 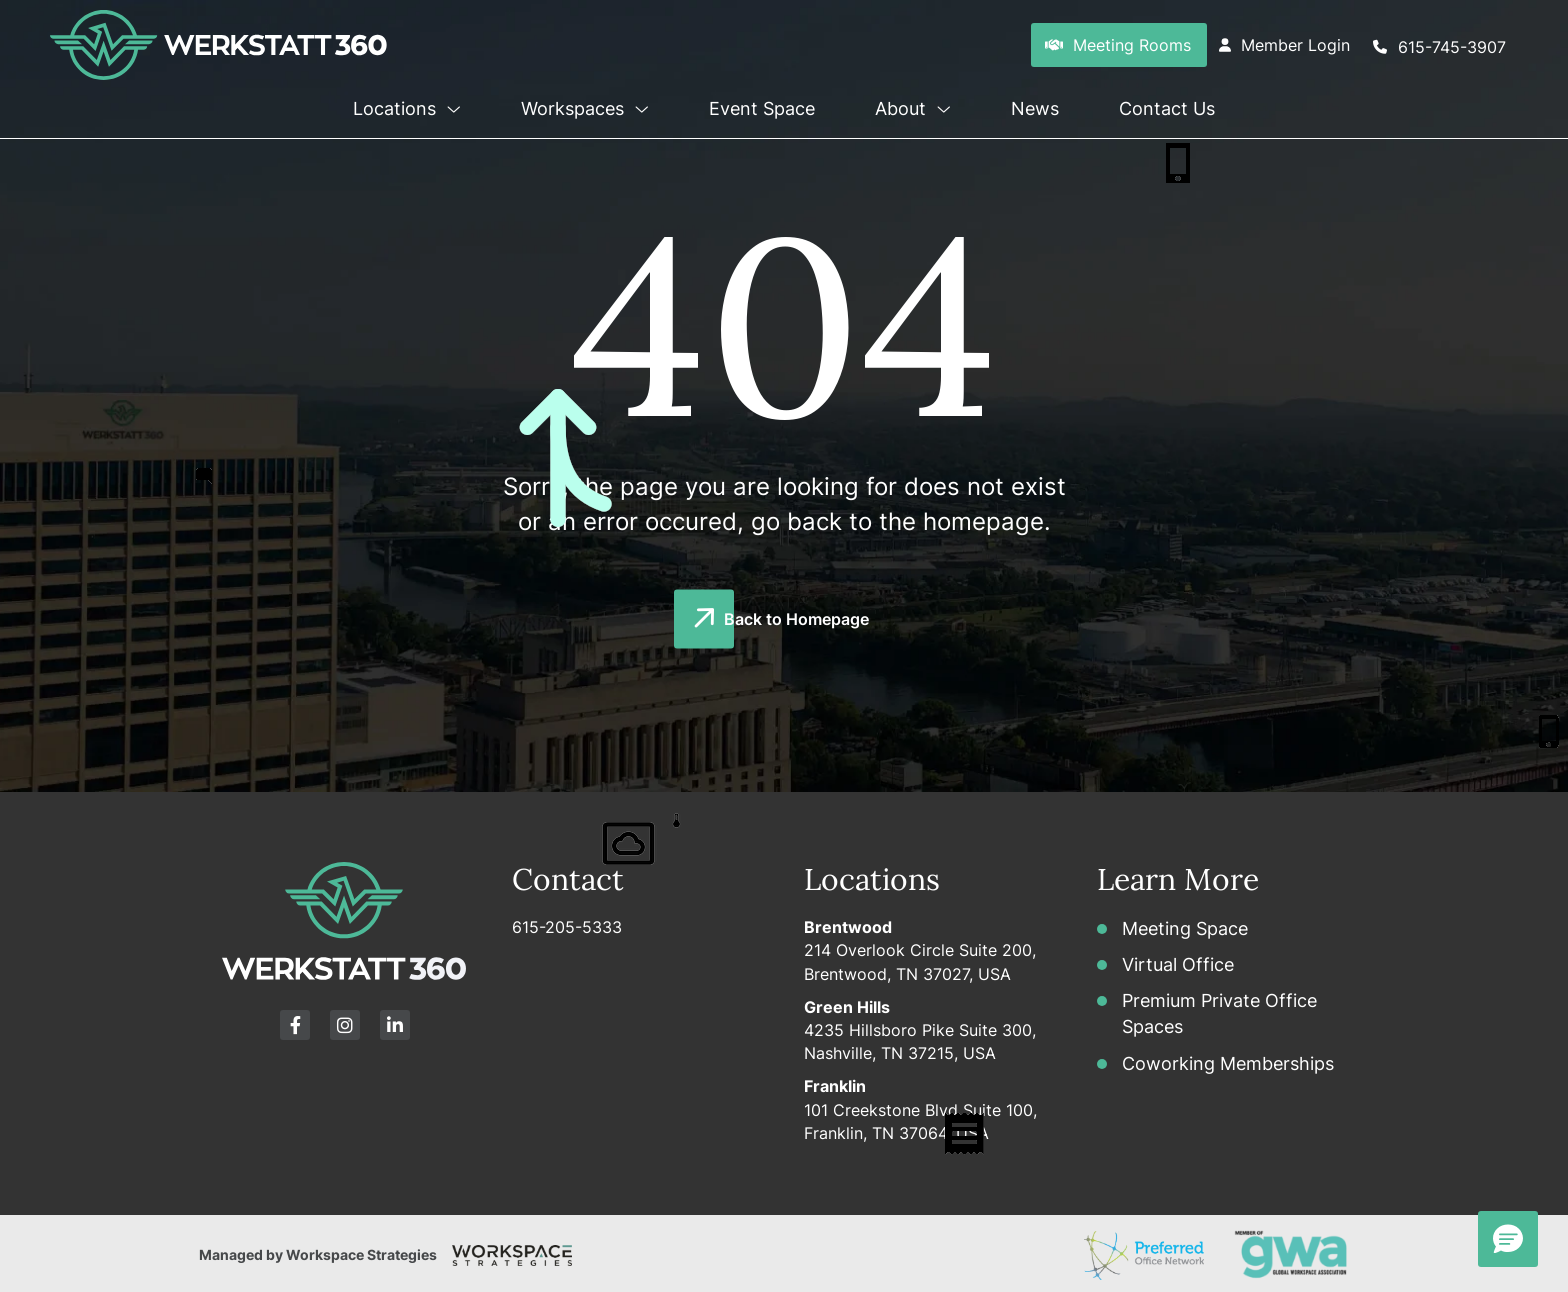 I want to click on adjust temperature settings, so click(x=676, y=820).